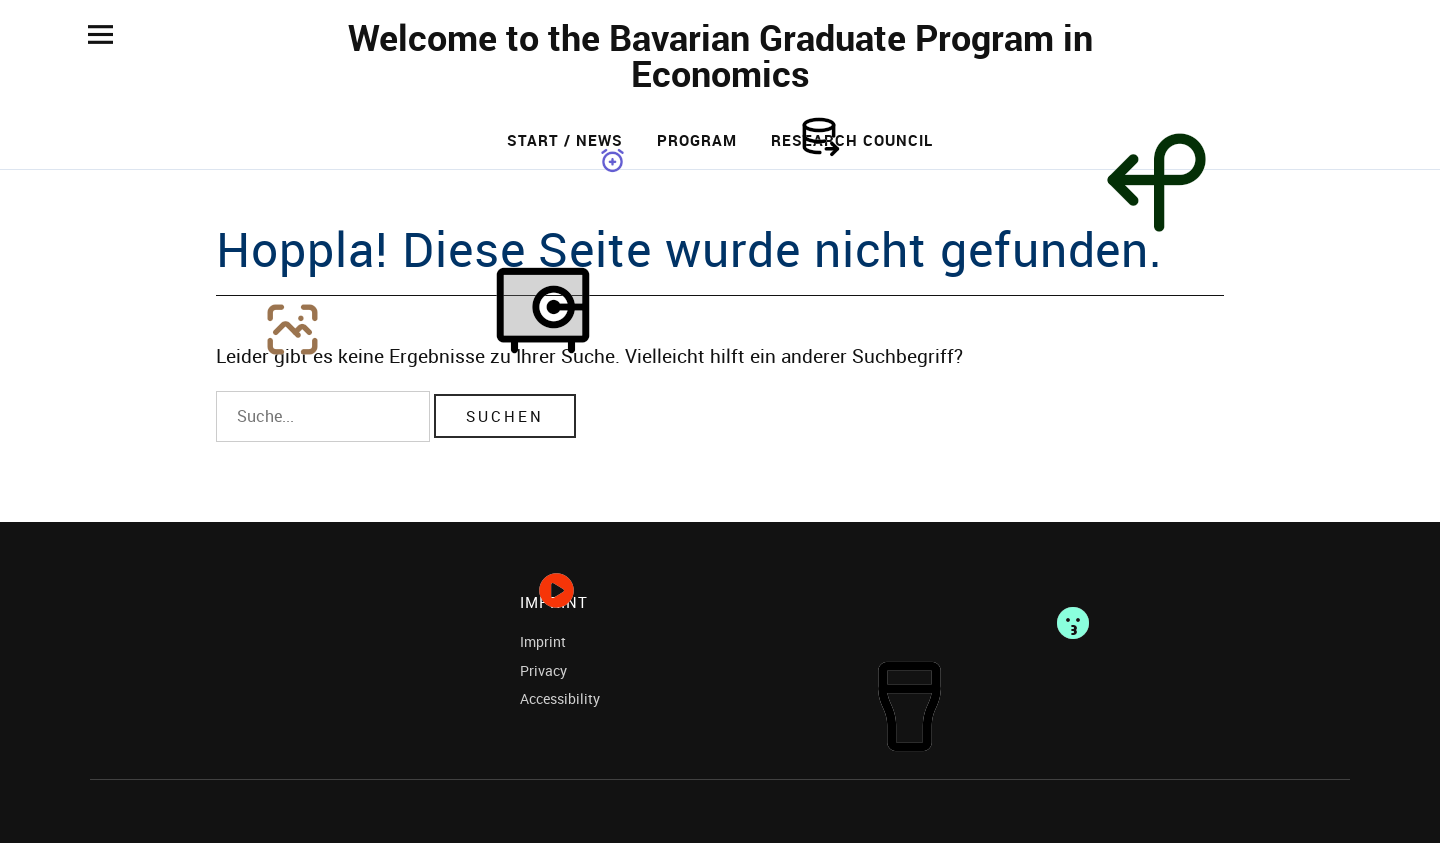 This screenshot has width=1440, height=843. I want to click on access secure storage or vault, so click(543, 307).